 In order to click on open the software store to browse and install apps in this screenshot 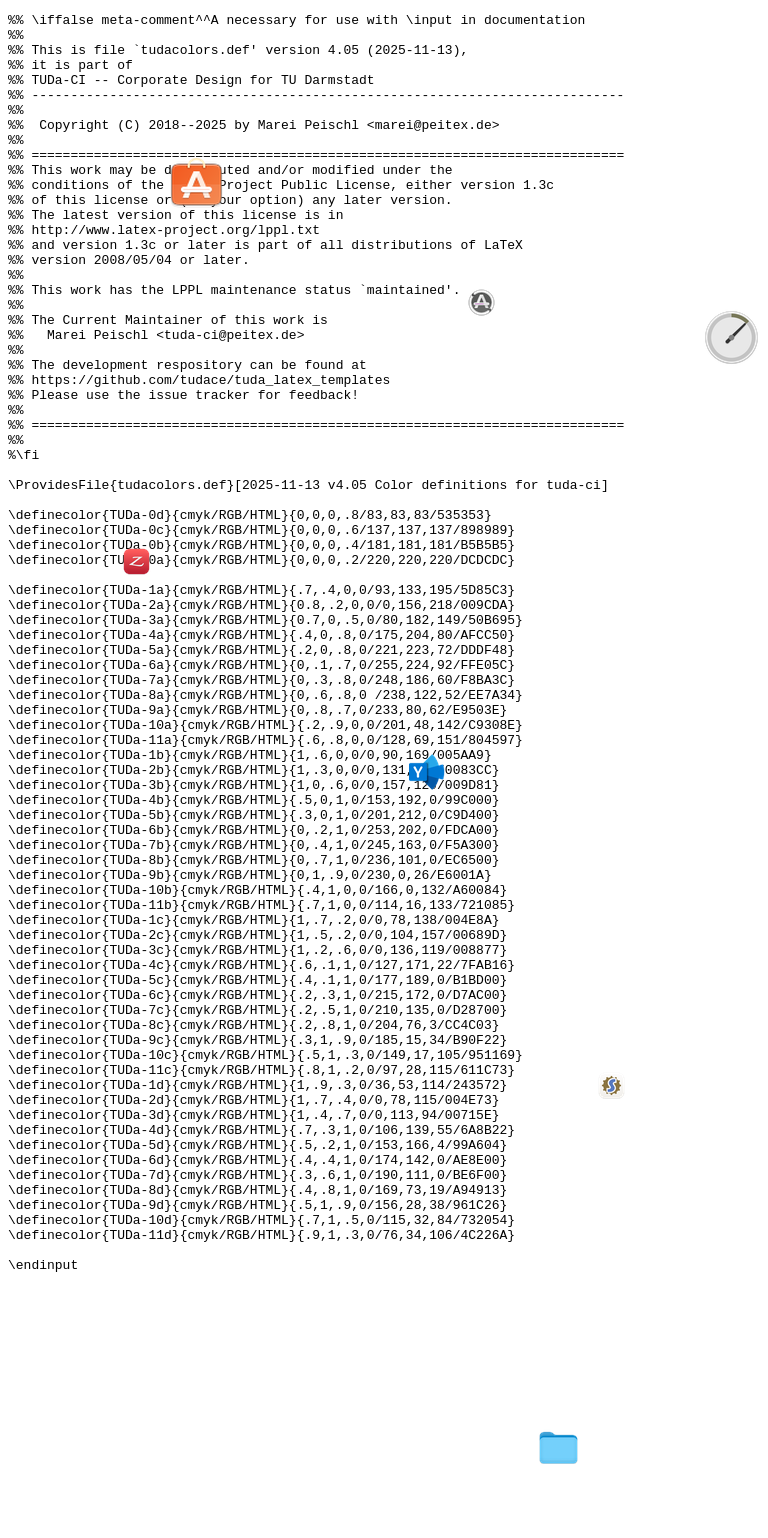, I will do `click(196, 184)`.